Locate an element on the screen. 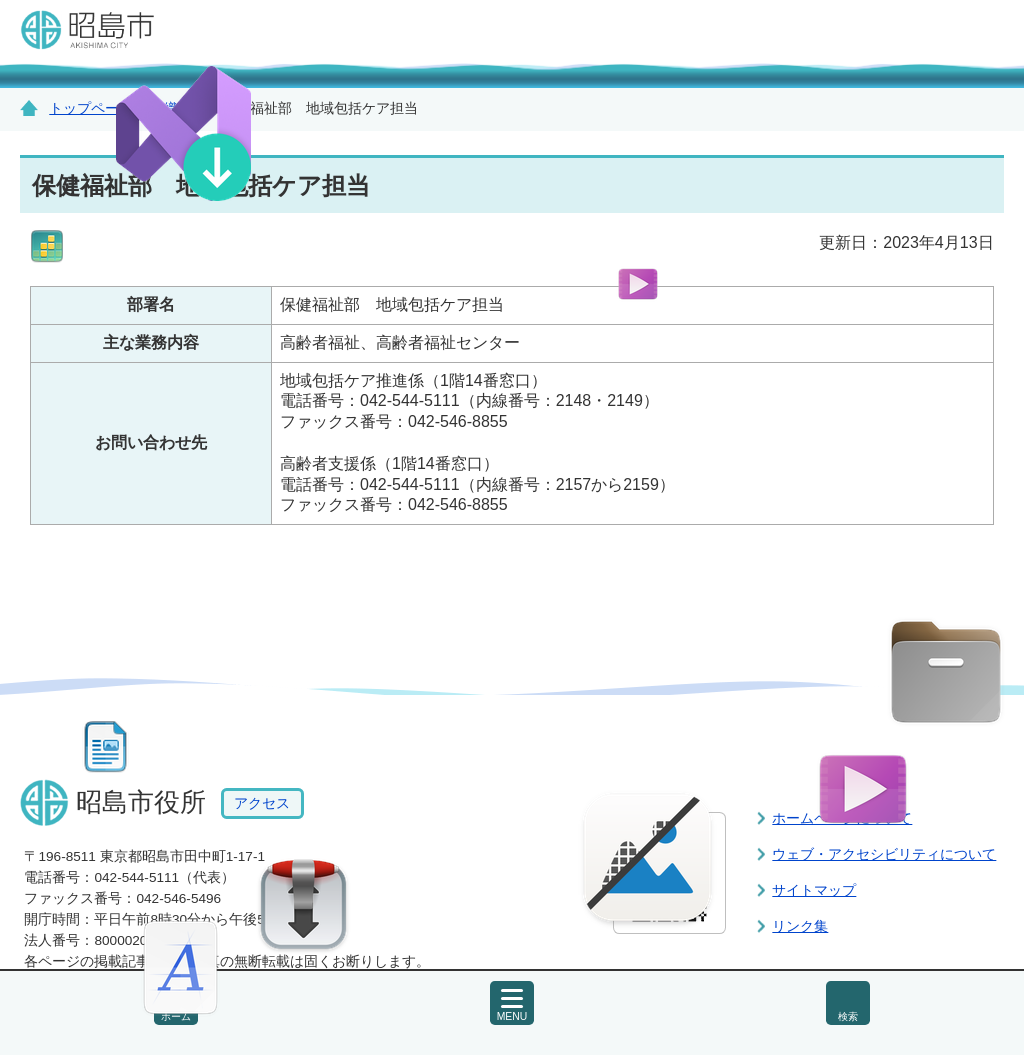 The height and width of the screenshot is (1055, 1024). open media player application is located at coordinates (638, 284).